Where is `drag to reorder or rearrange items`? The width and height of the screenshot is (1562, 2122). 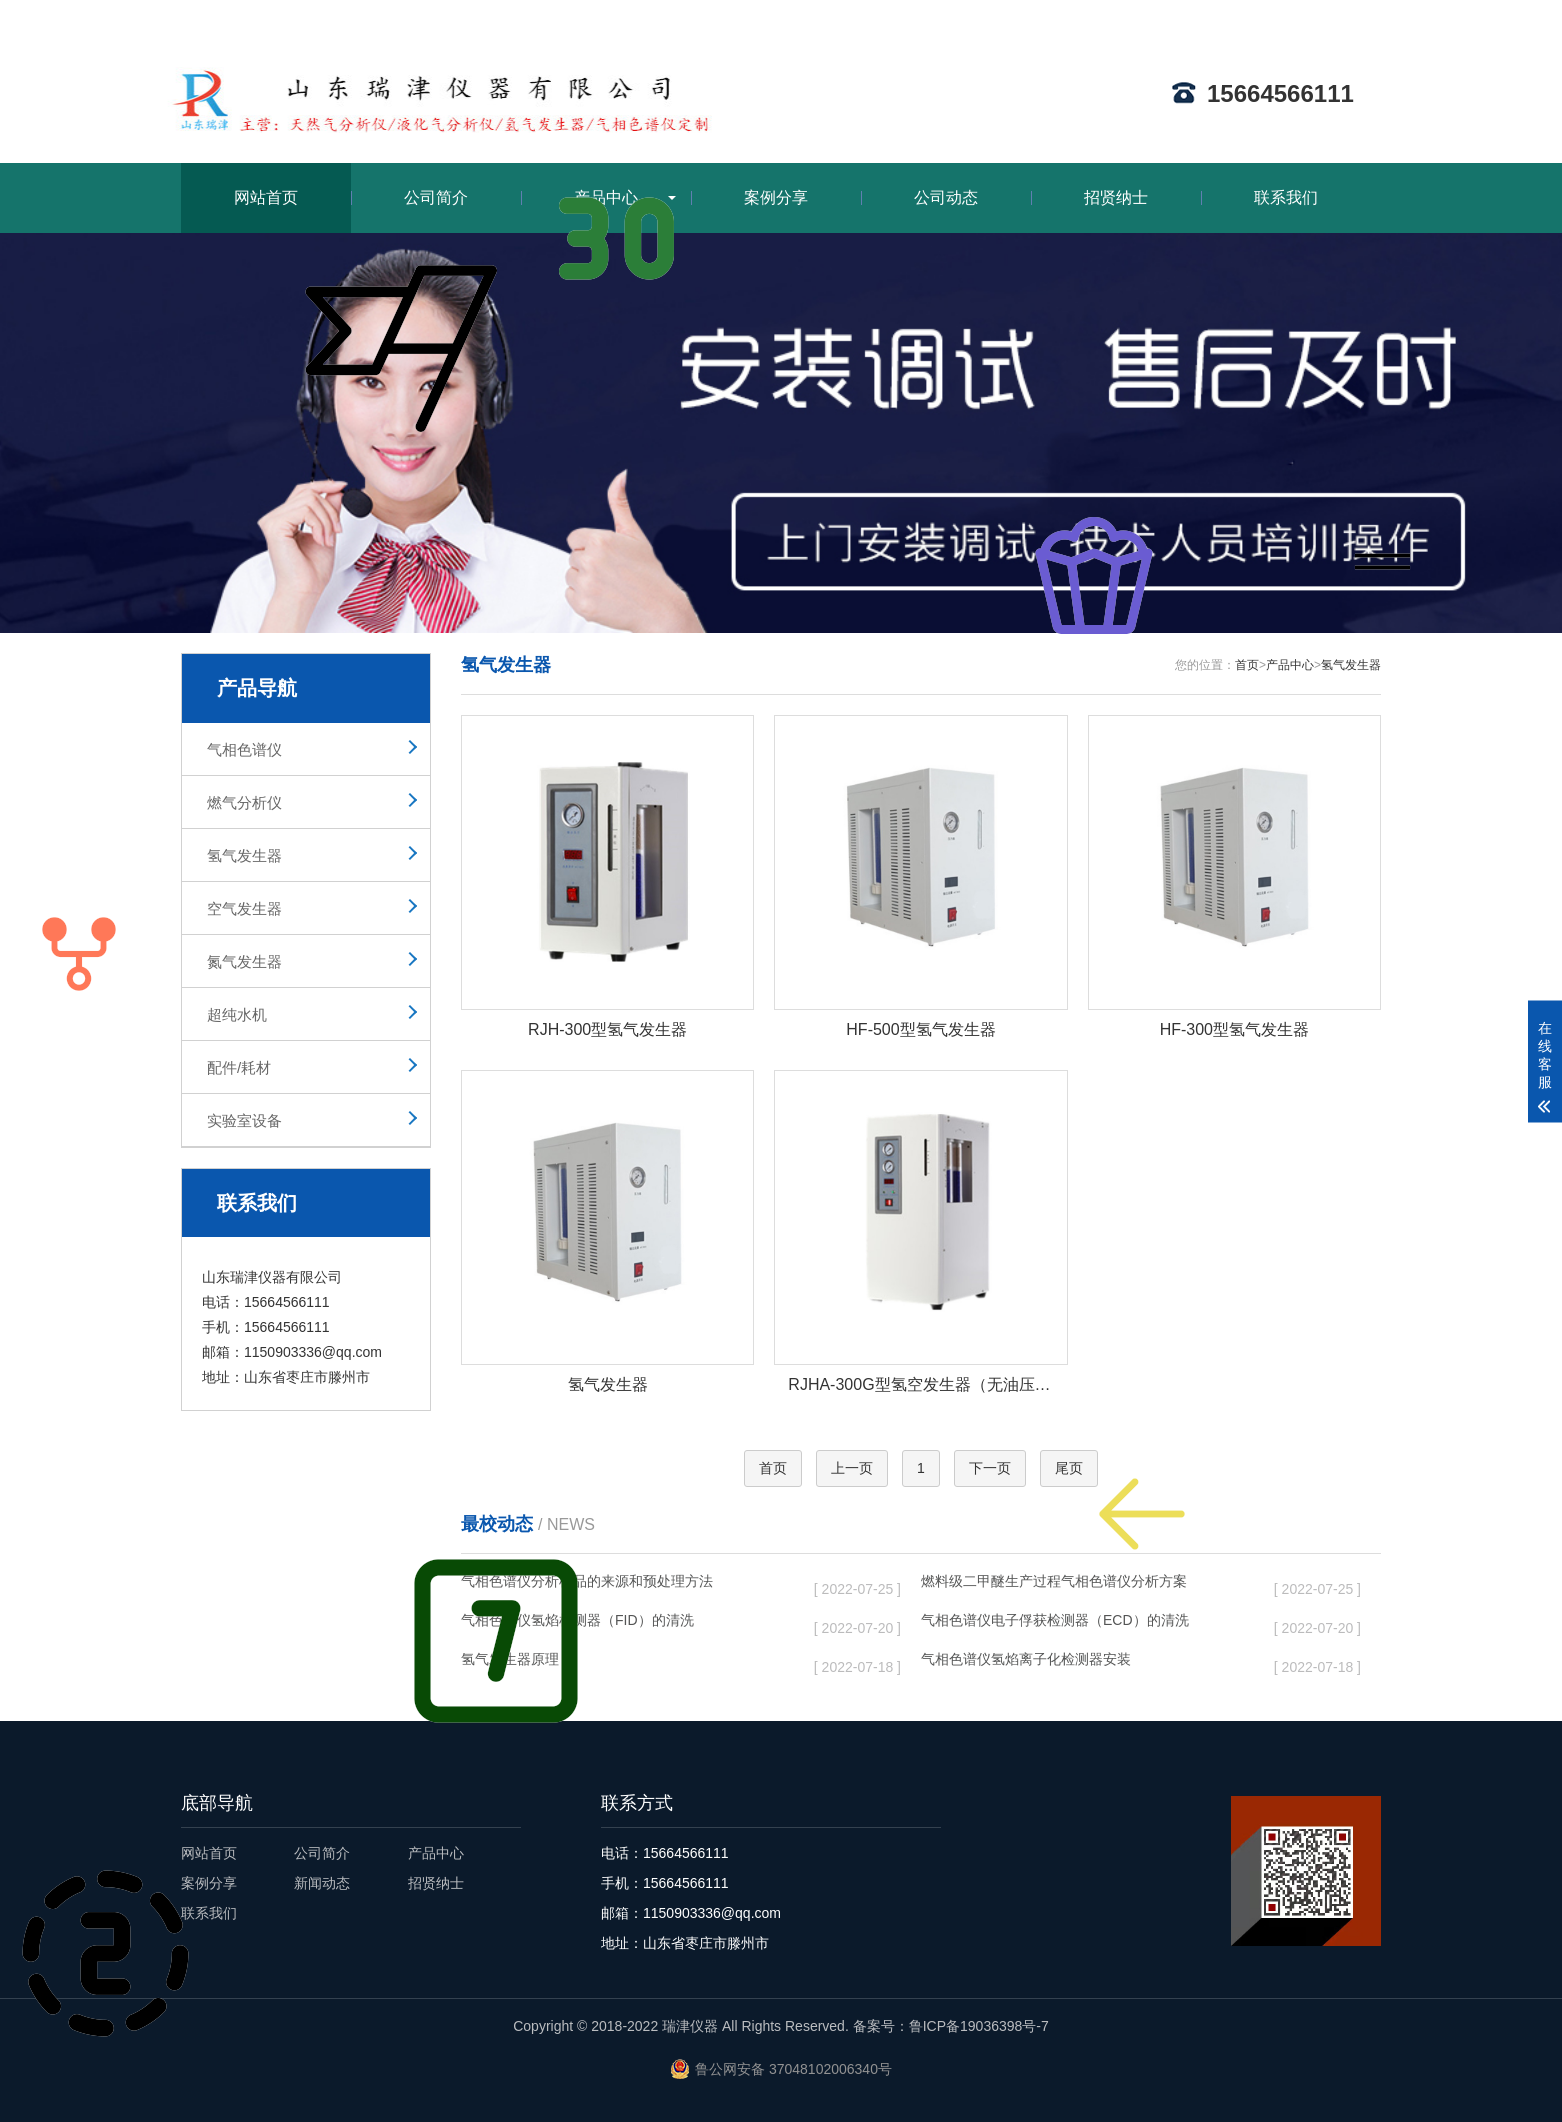
drag to reorder or rearrange items is located at coordinates (1382, 561).